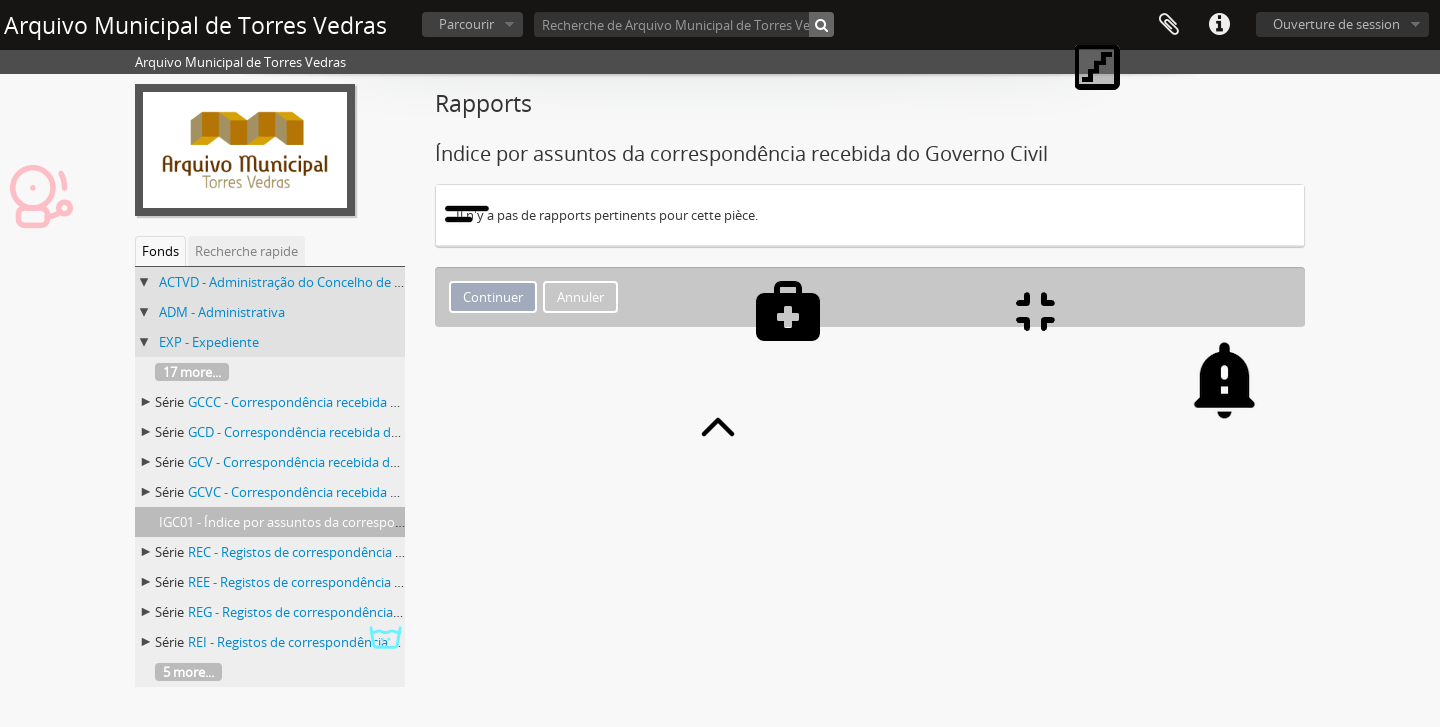 The height and width of the screenshot is (727, 1440). What do you see at coordinates (1035, 311) in the screenshot?
I see `exit fullscreen mode` at bounding box center [1035, 311].